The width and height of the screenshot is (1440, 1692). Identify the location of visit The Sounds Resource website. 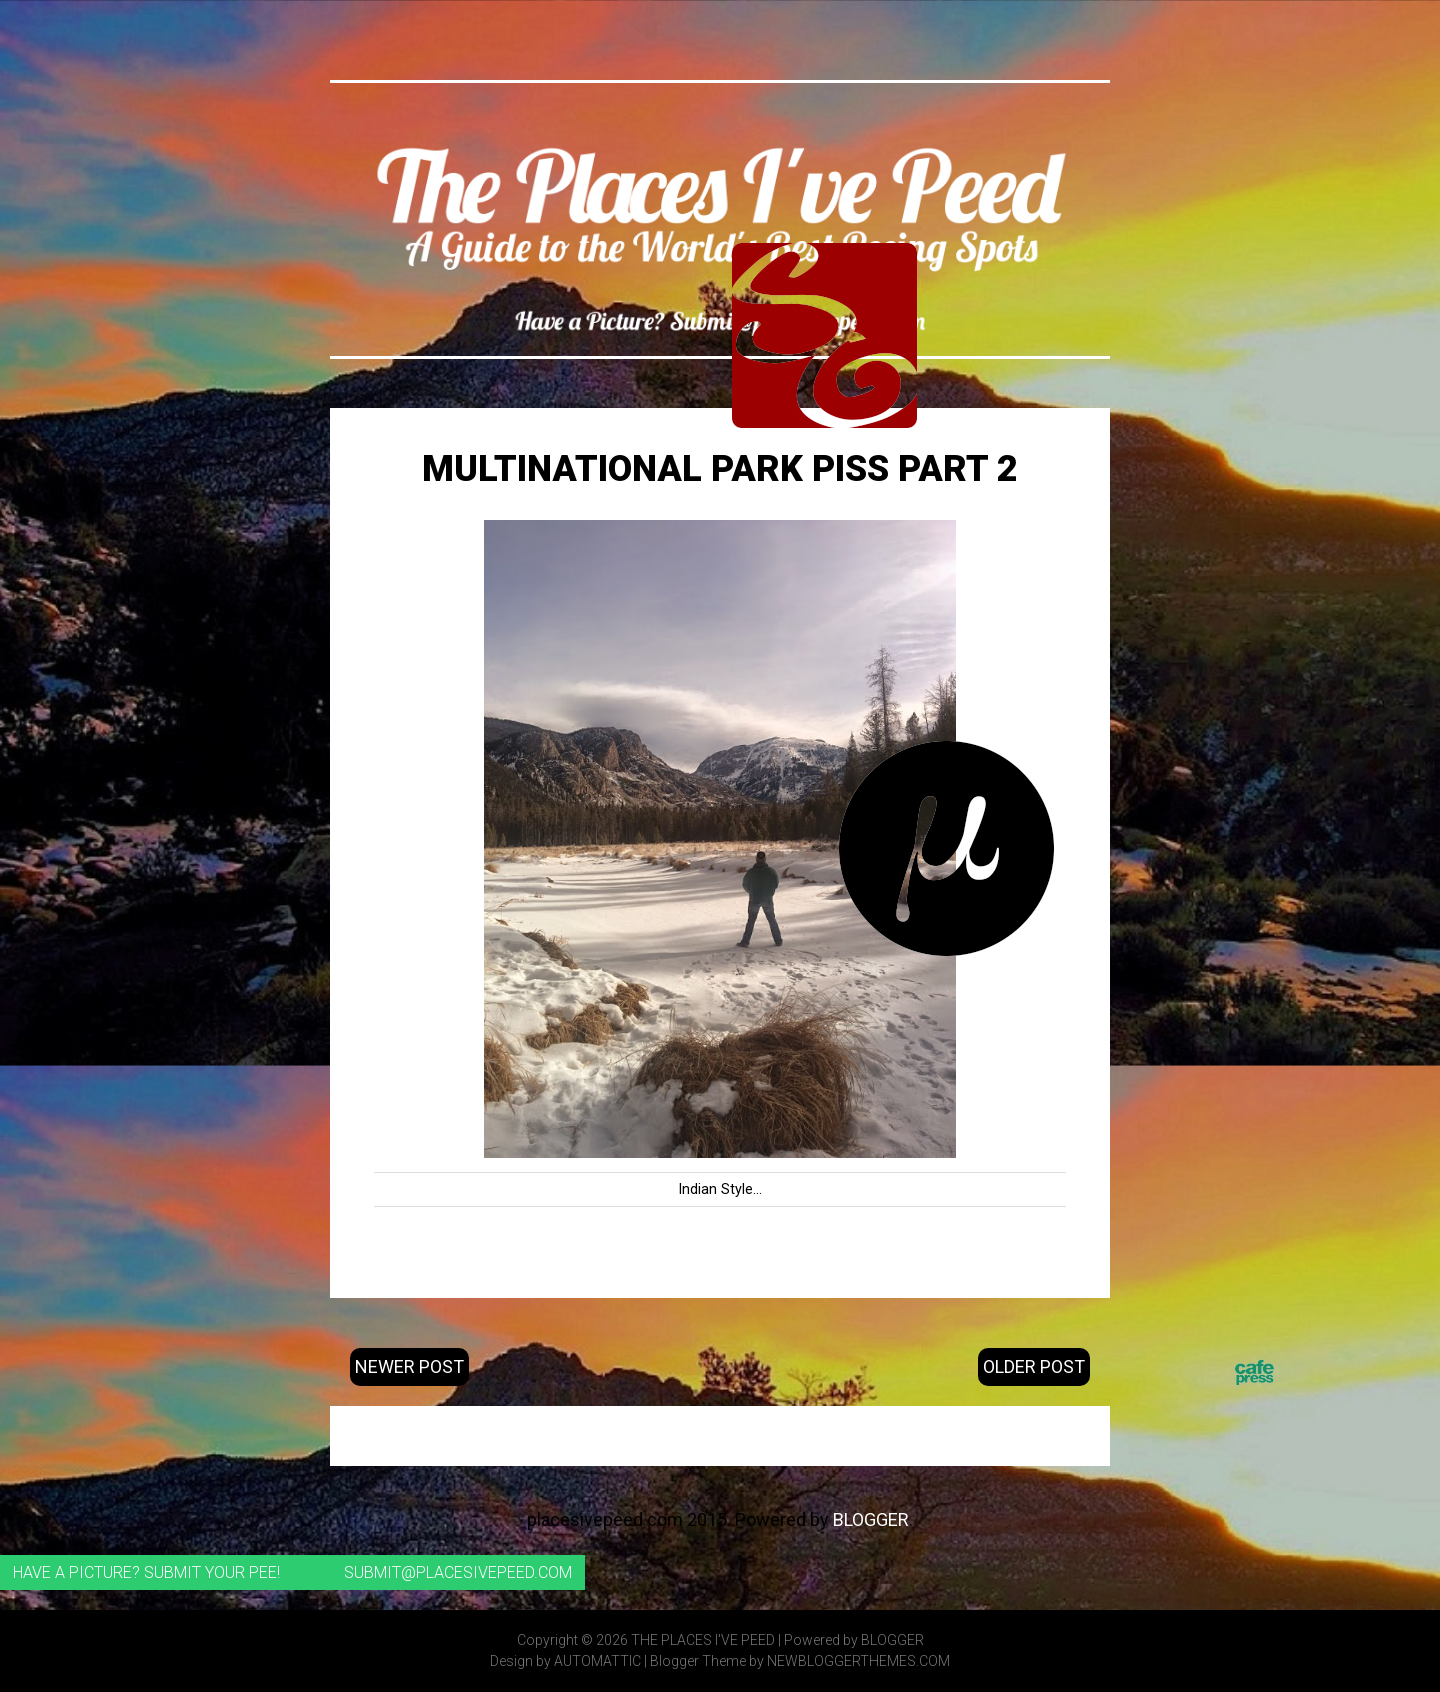
(824, 335).